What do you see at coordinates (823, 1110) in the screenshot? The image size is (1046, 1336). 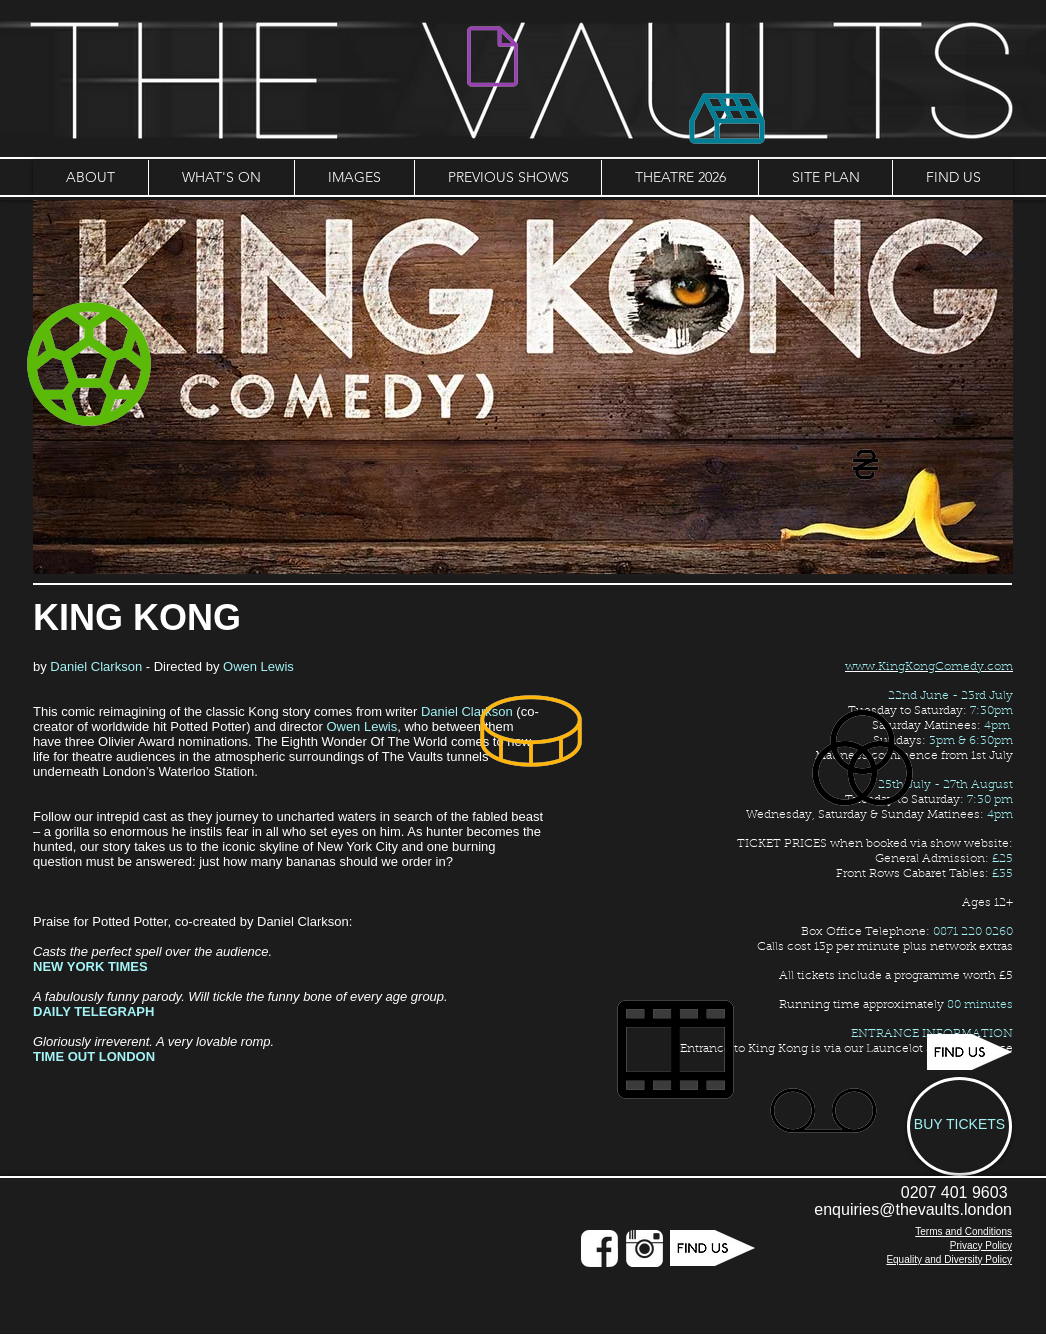 I see `access voicemail messages` at bounding box center [823, 1110].